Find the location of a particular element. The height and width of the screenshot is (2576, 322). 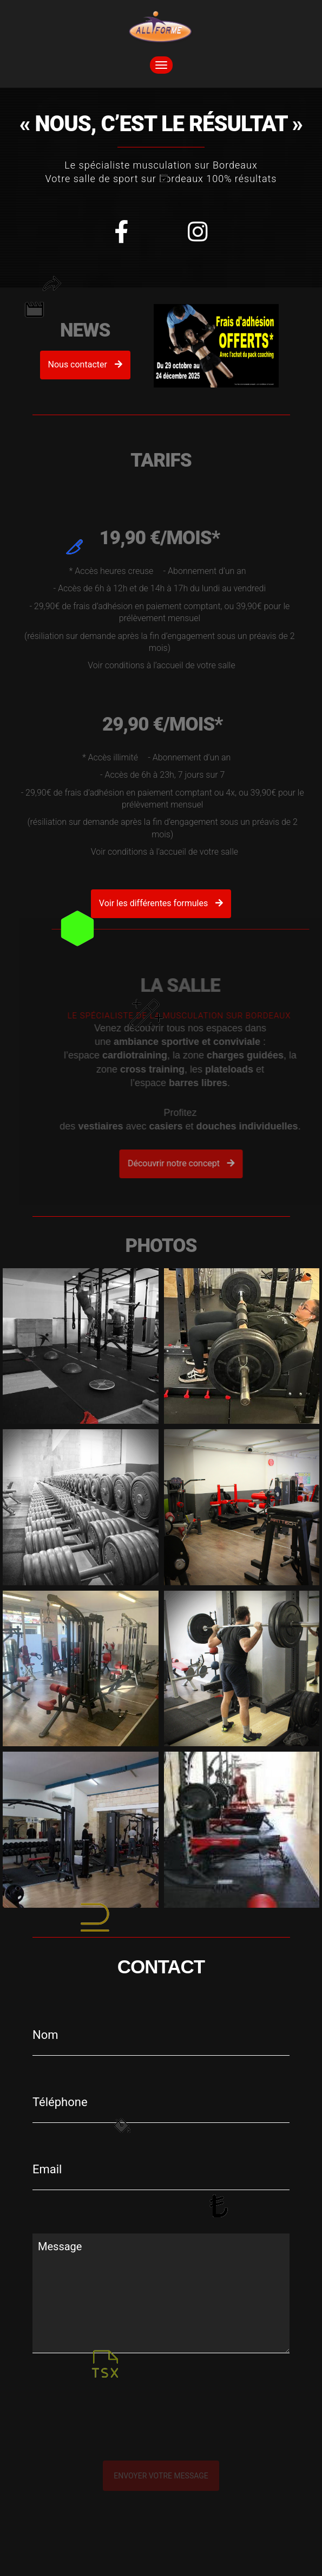

kitchen or cooking tools category is located at coordinates (74, 547).